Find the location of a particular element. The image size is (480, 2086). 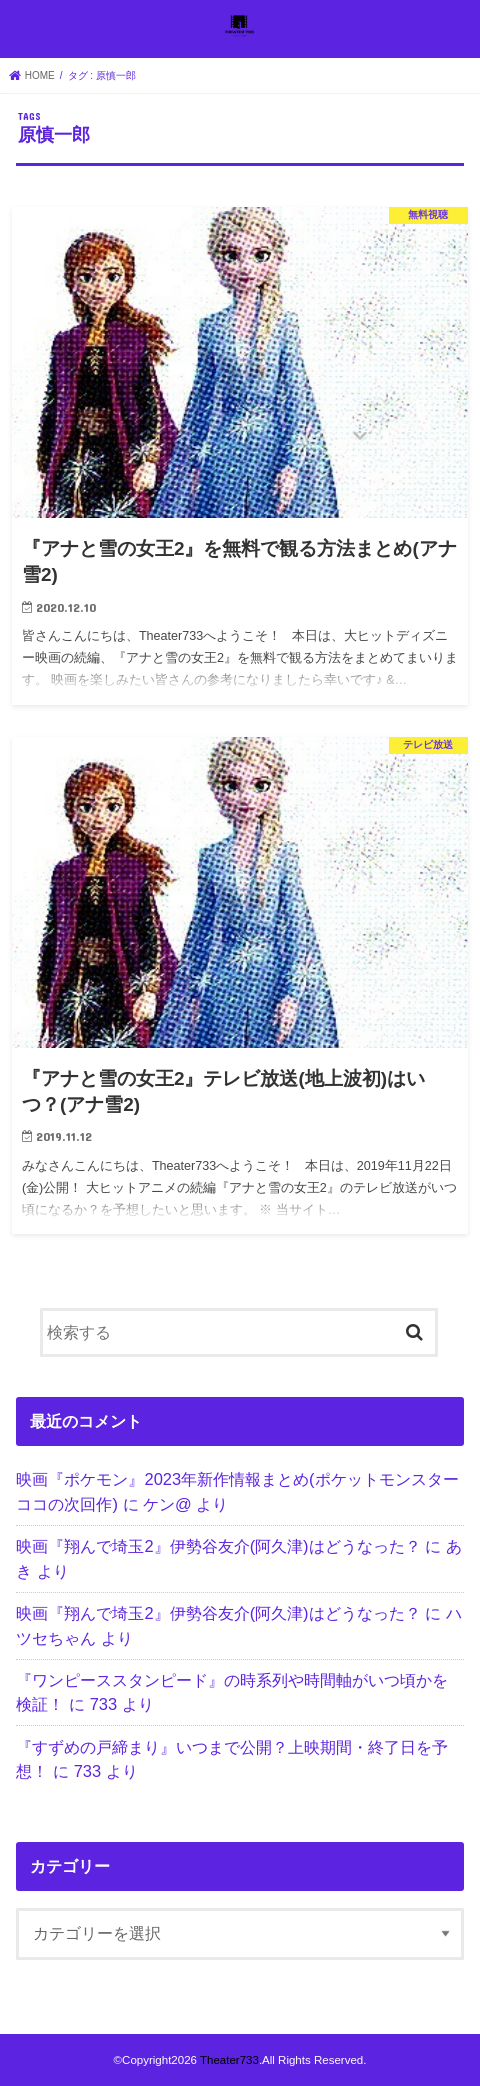

manage online accounts and connected services is located at coordinates (158, 48).